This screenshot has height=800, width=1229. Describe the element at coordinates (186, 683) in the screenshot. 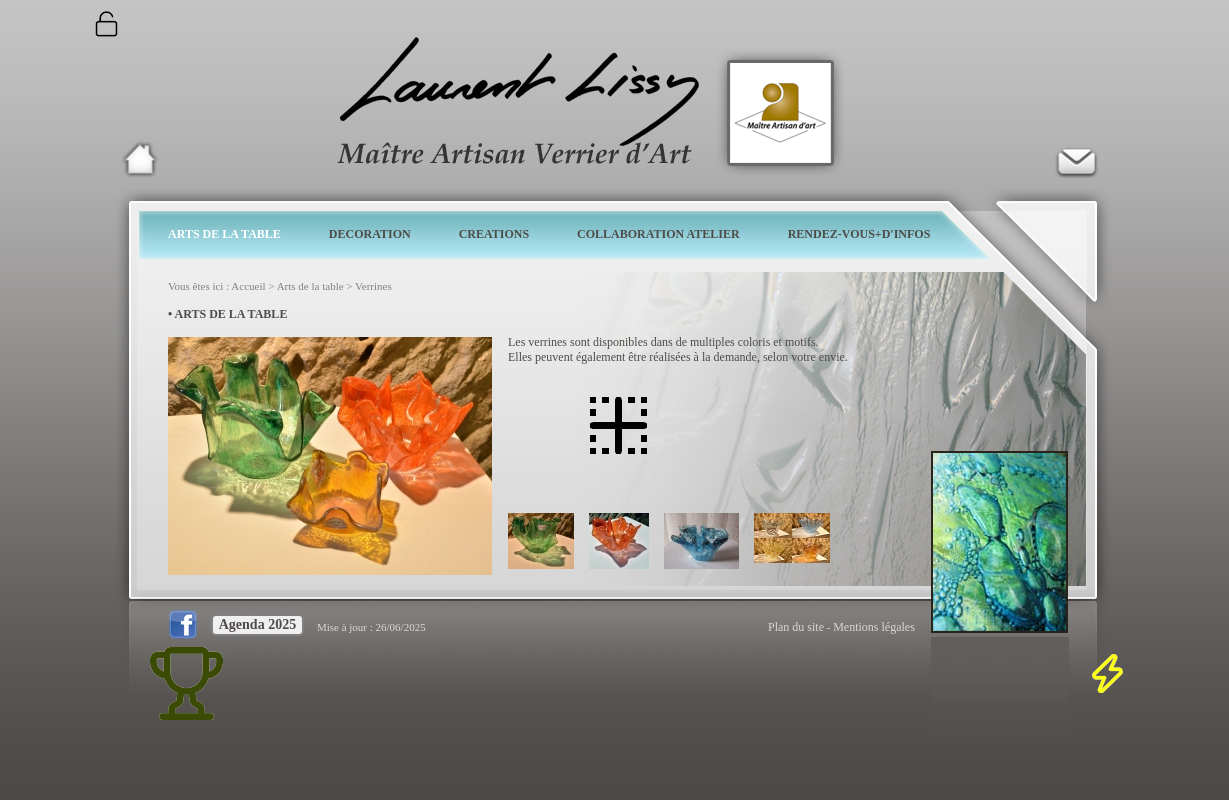

I see `view achievements or awards` at that location.